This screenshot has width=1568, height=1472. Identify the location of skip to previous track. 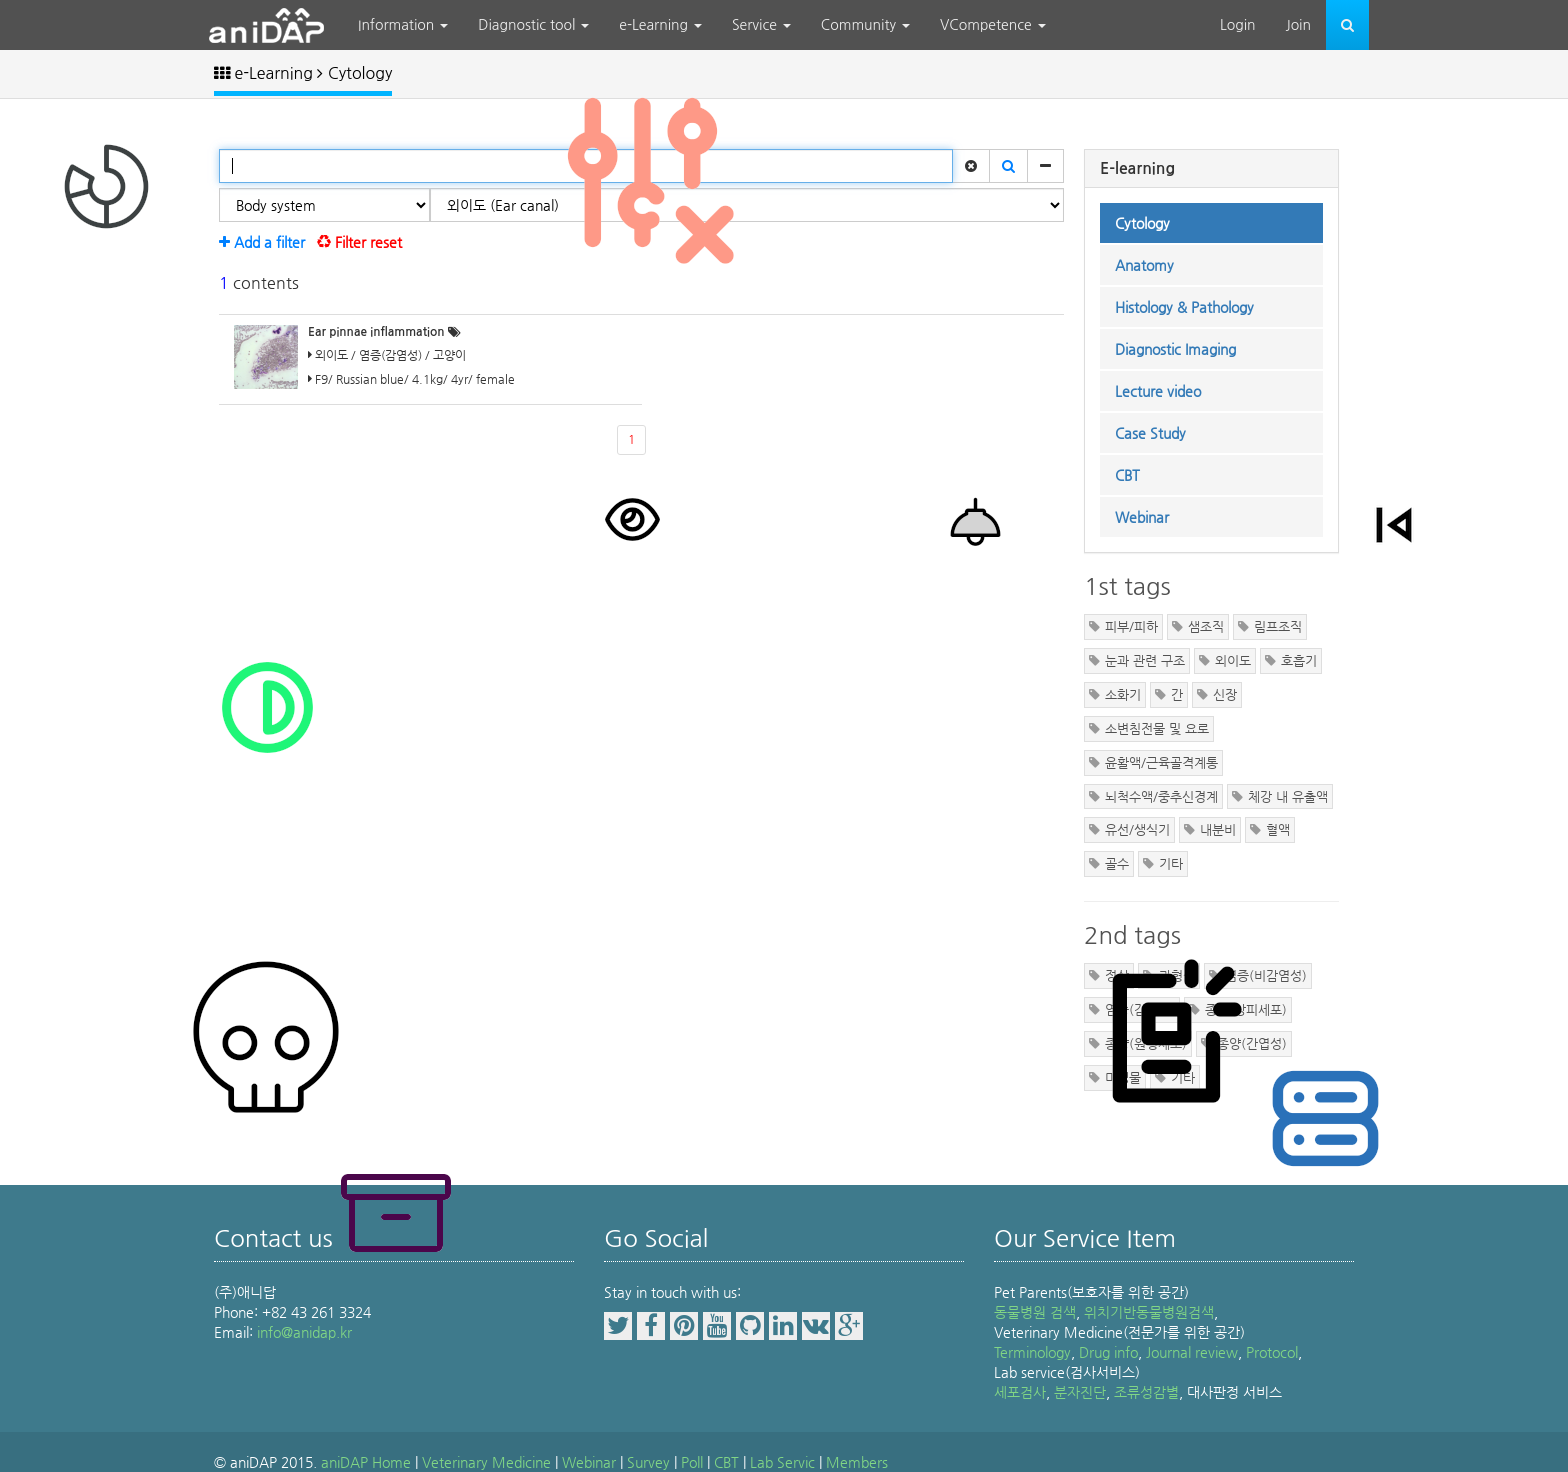
(1394, 525).